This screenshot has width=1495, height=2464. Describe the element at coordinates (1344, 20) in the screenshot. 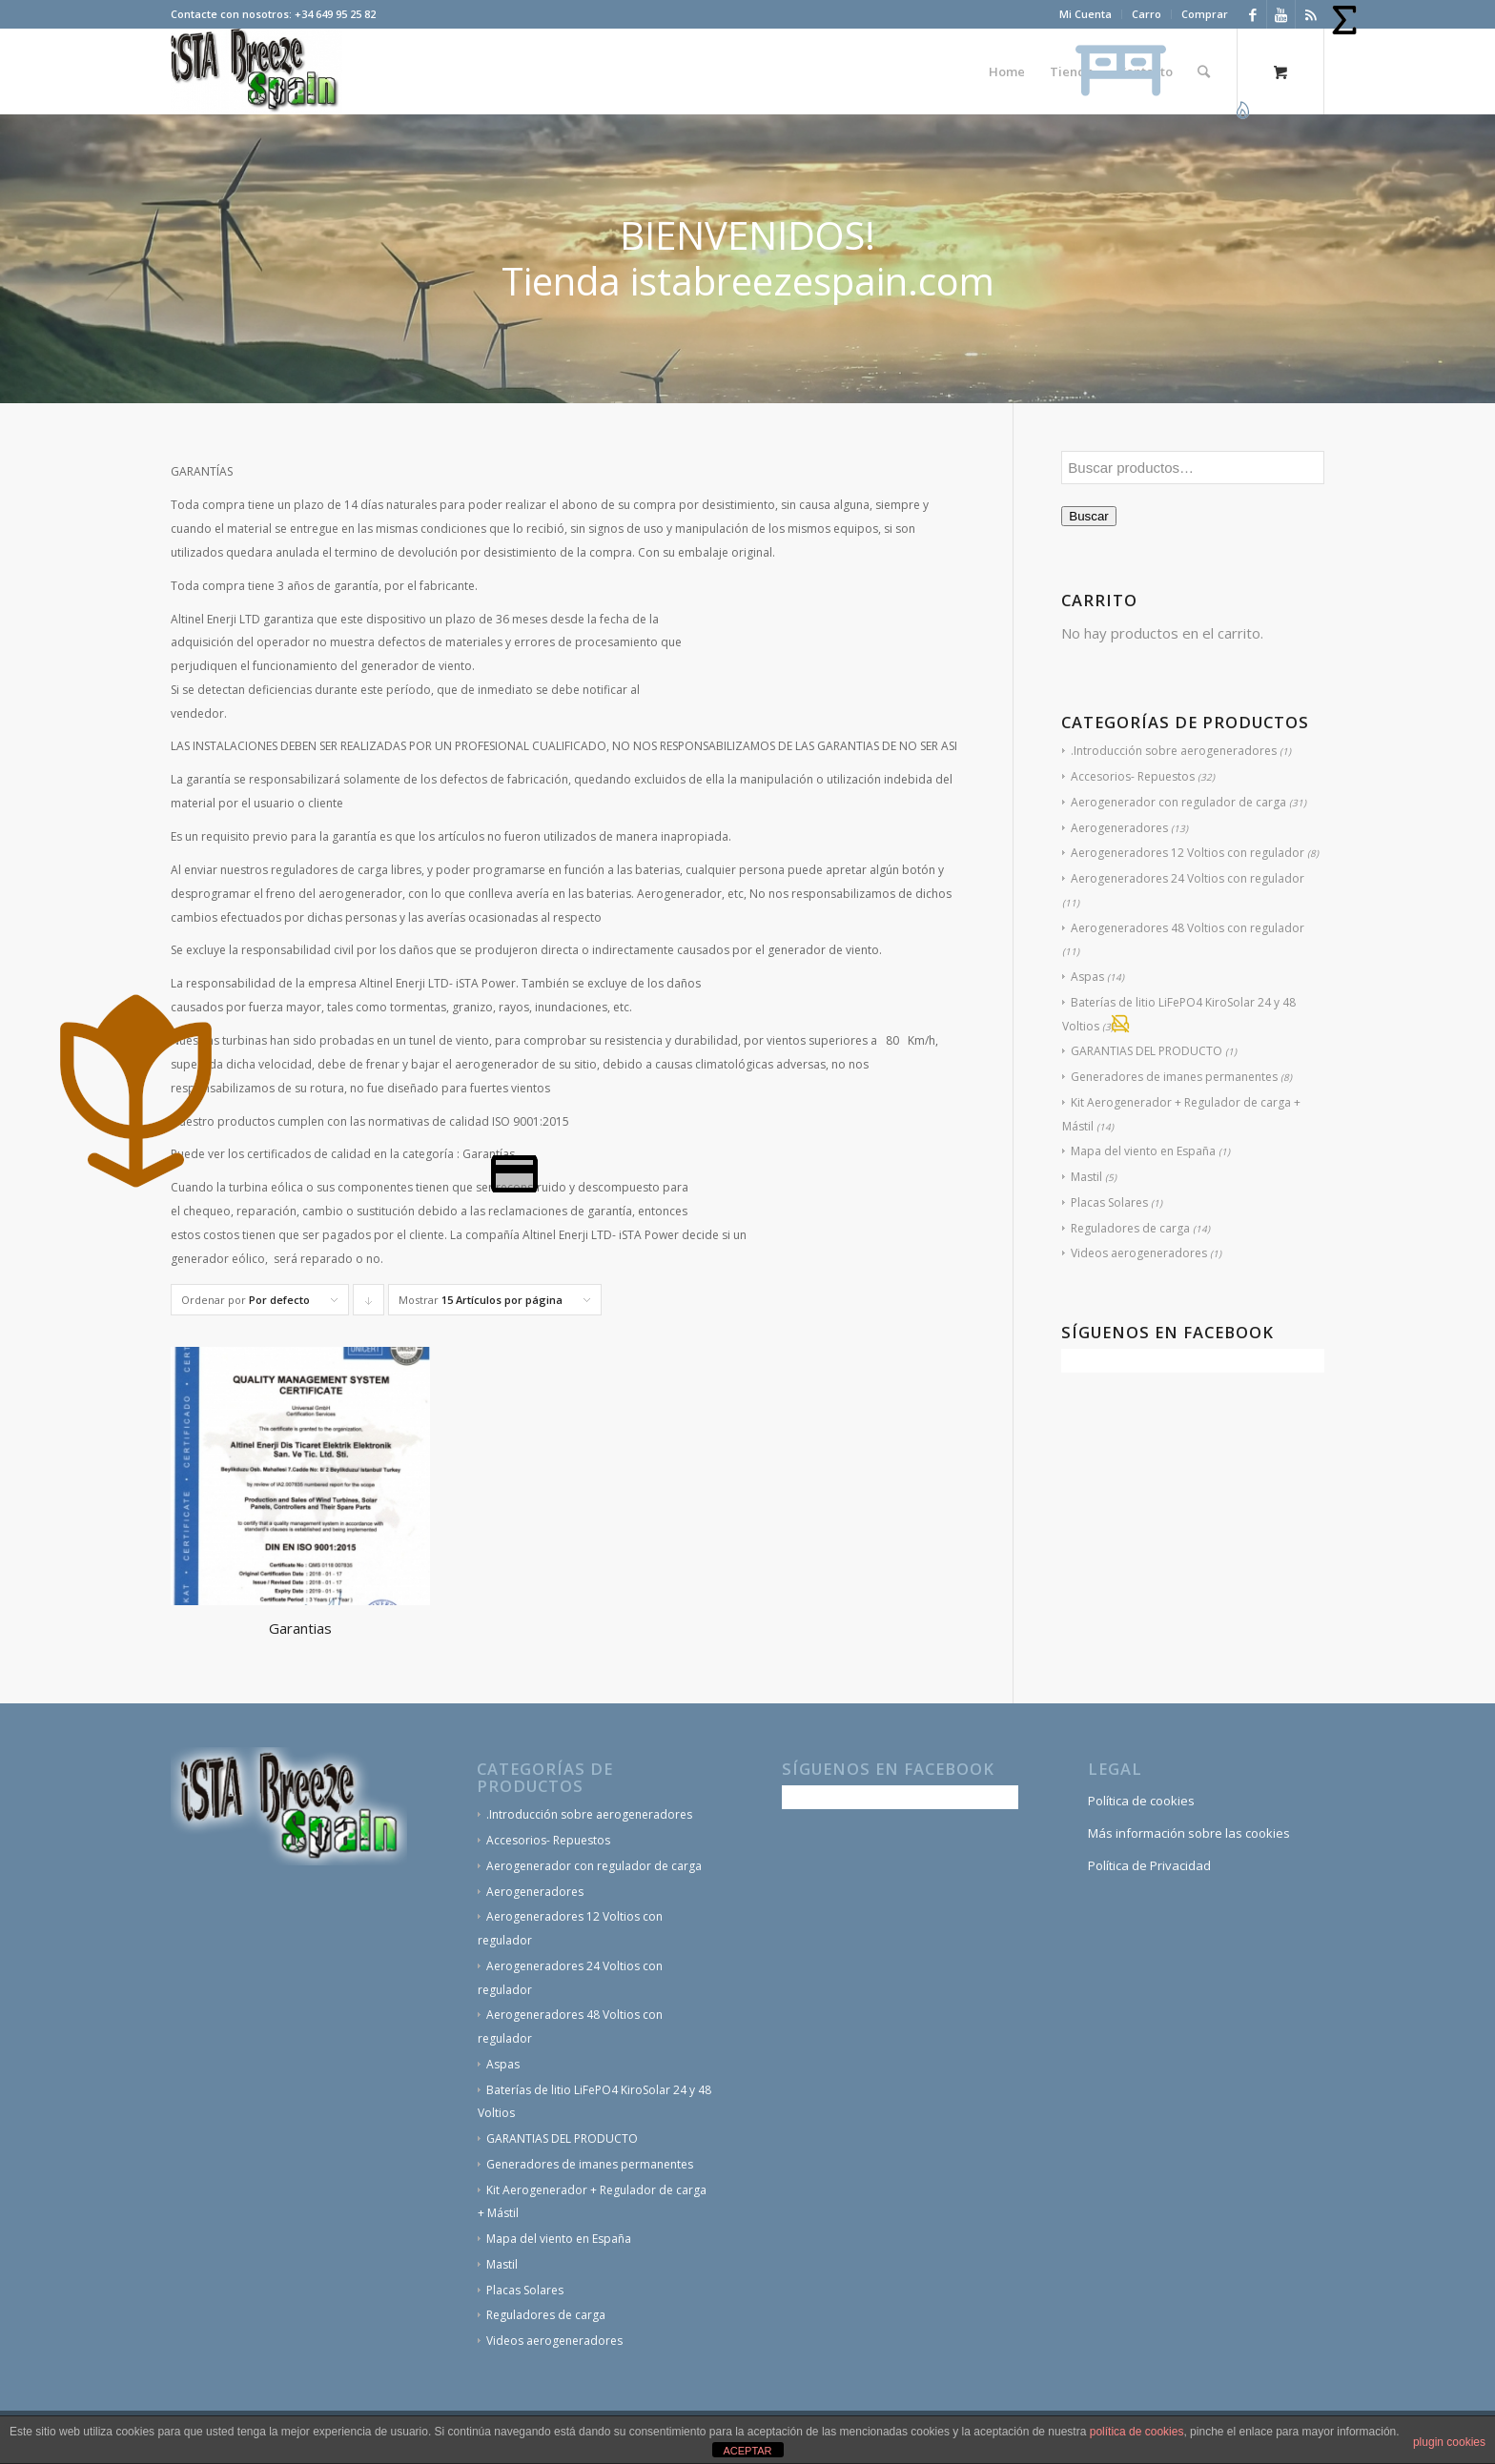

I see `calculate sum or total` at that location.